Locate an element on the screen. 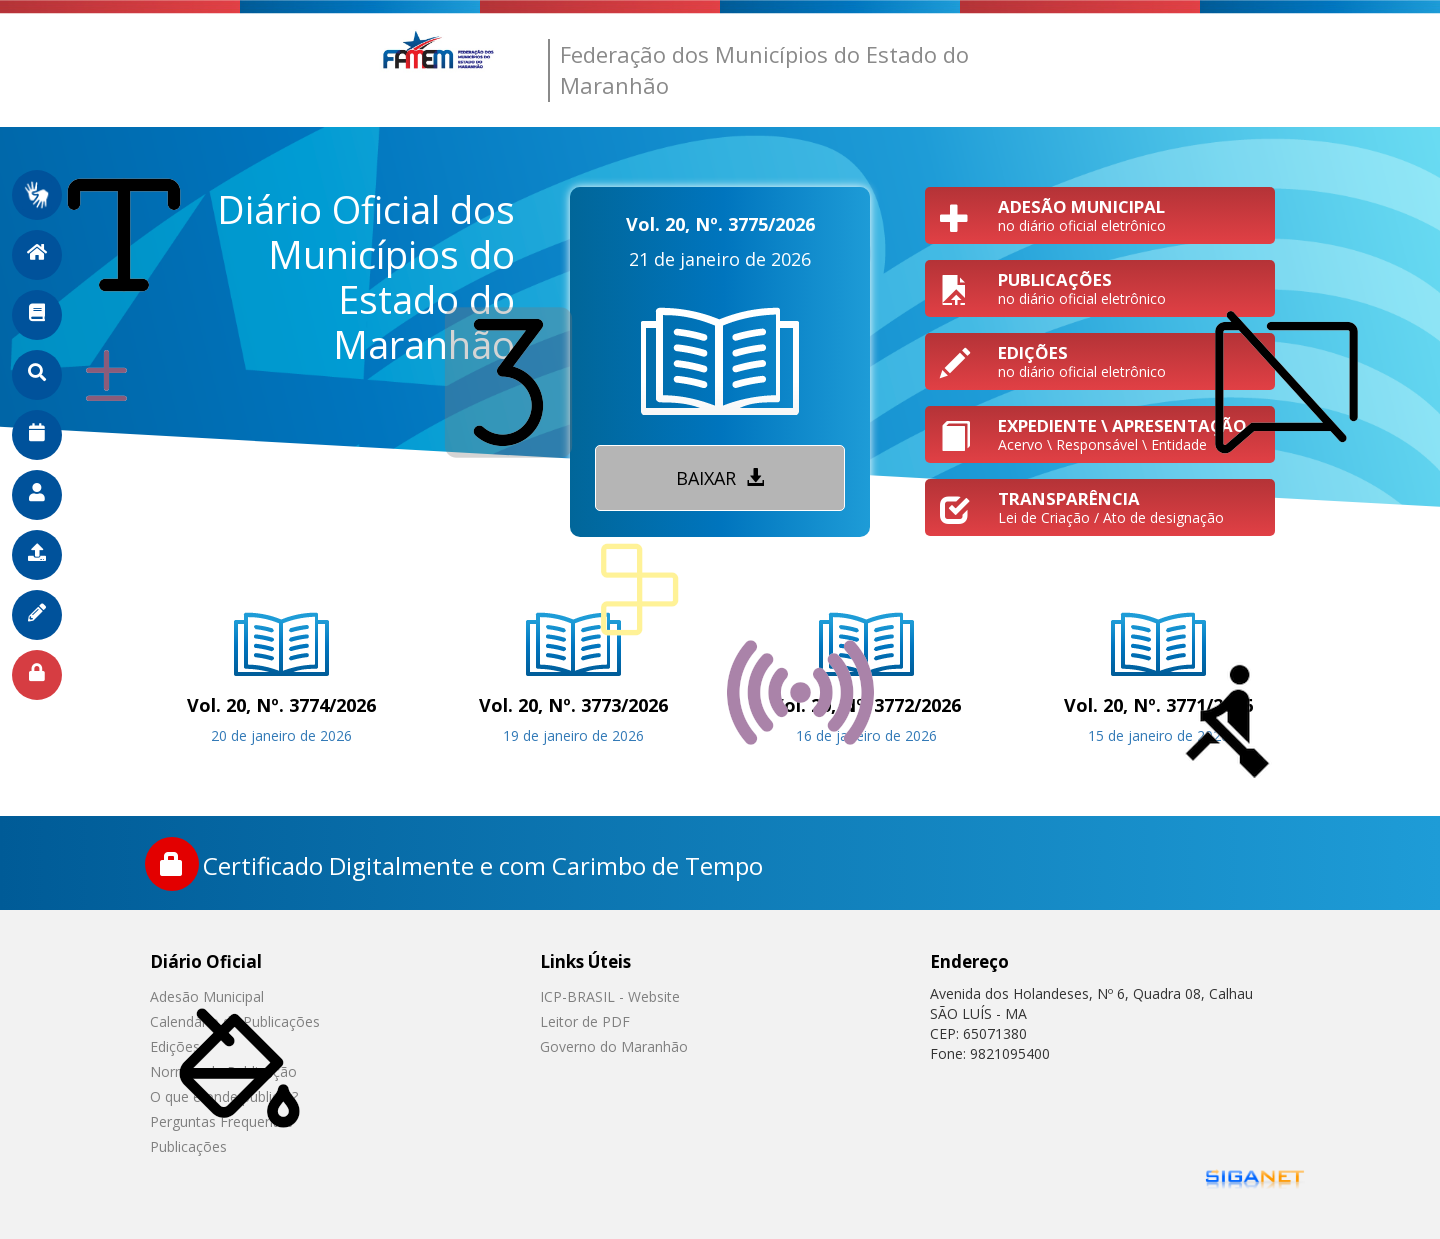 The width and height of the screenshot is (1440, 1239). indicates step three in a multi-step process is located at coordinates (508, 382).